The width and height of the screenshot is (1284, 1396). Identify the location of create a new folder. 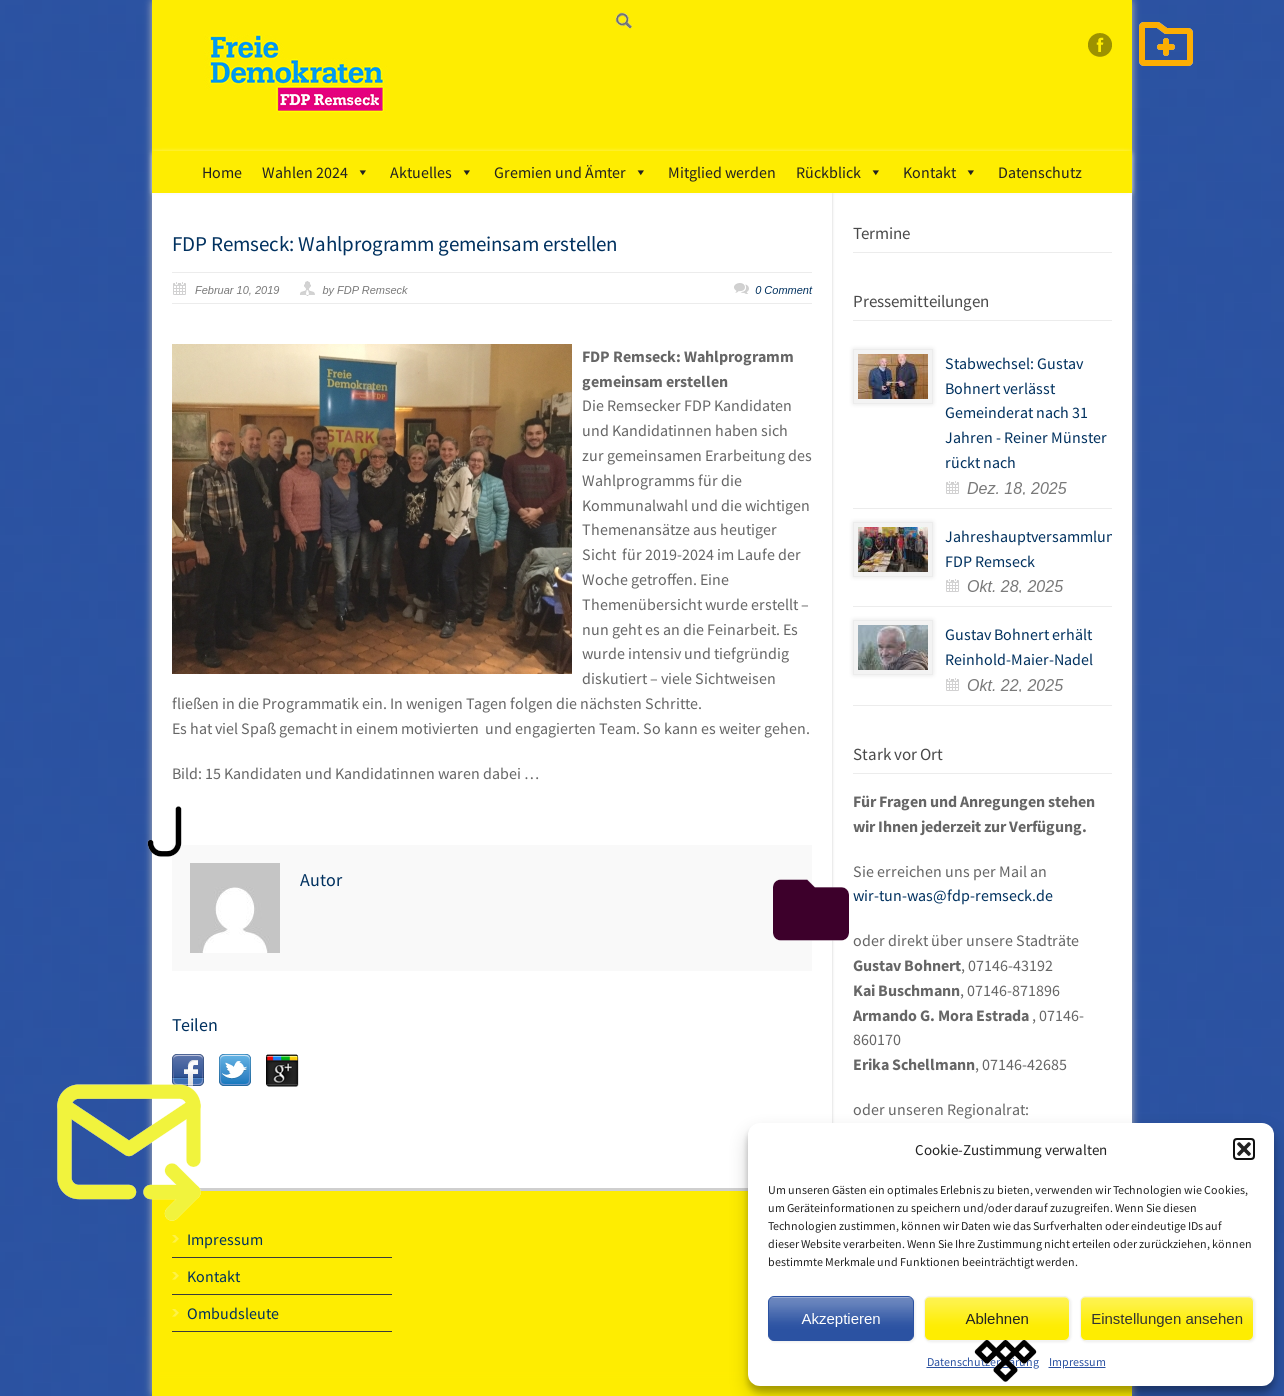
(1166, 43).